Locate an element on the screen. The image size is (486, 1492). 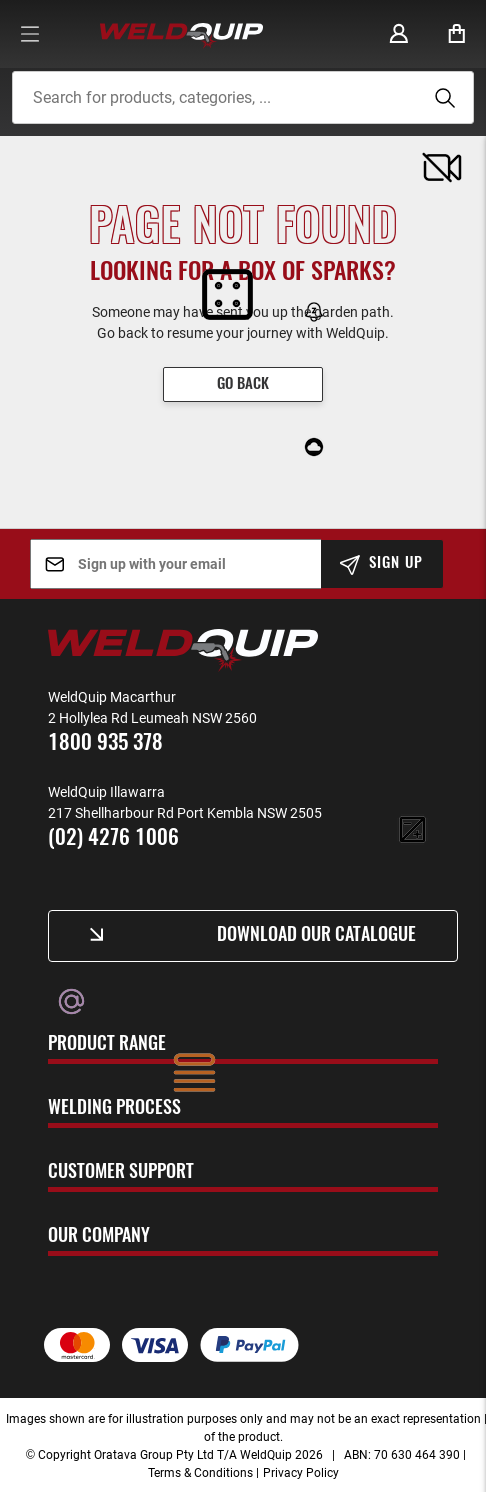
video camera is off is located at coordinates (442, 167).